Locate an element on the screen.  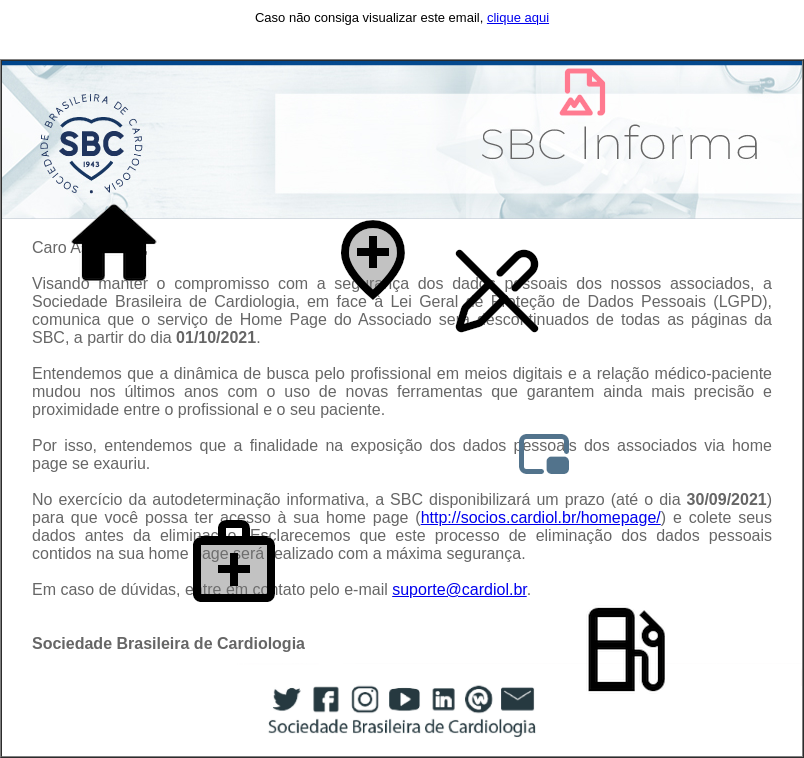
add a new location pin to the map is located at coordinates (373, 260).